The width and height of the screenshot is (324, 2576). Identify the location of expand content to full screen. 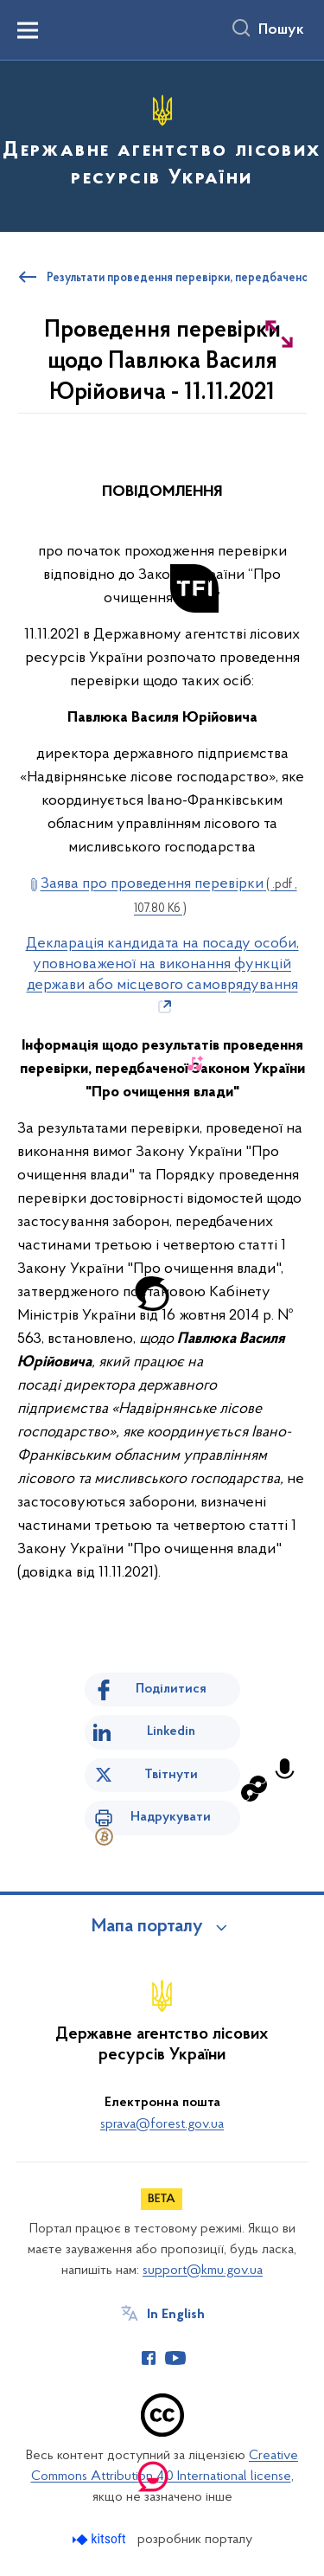
(279, 334).